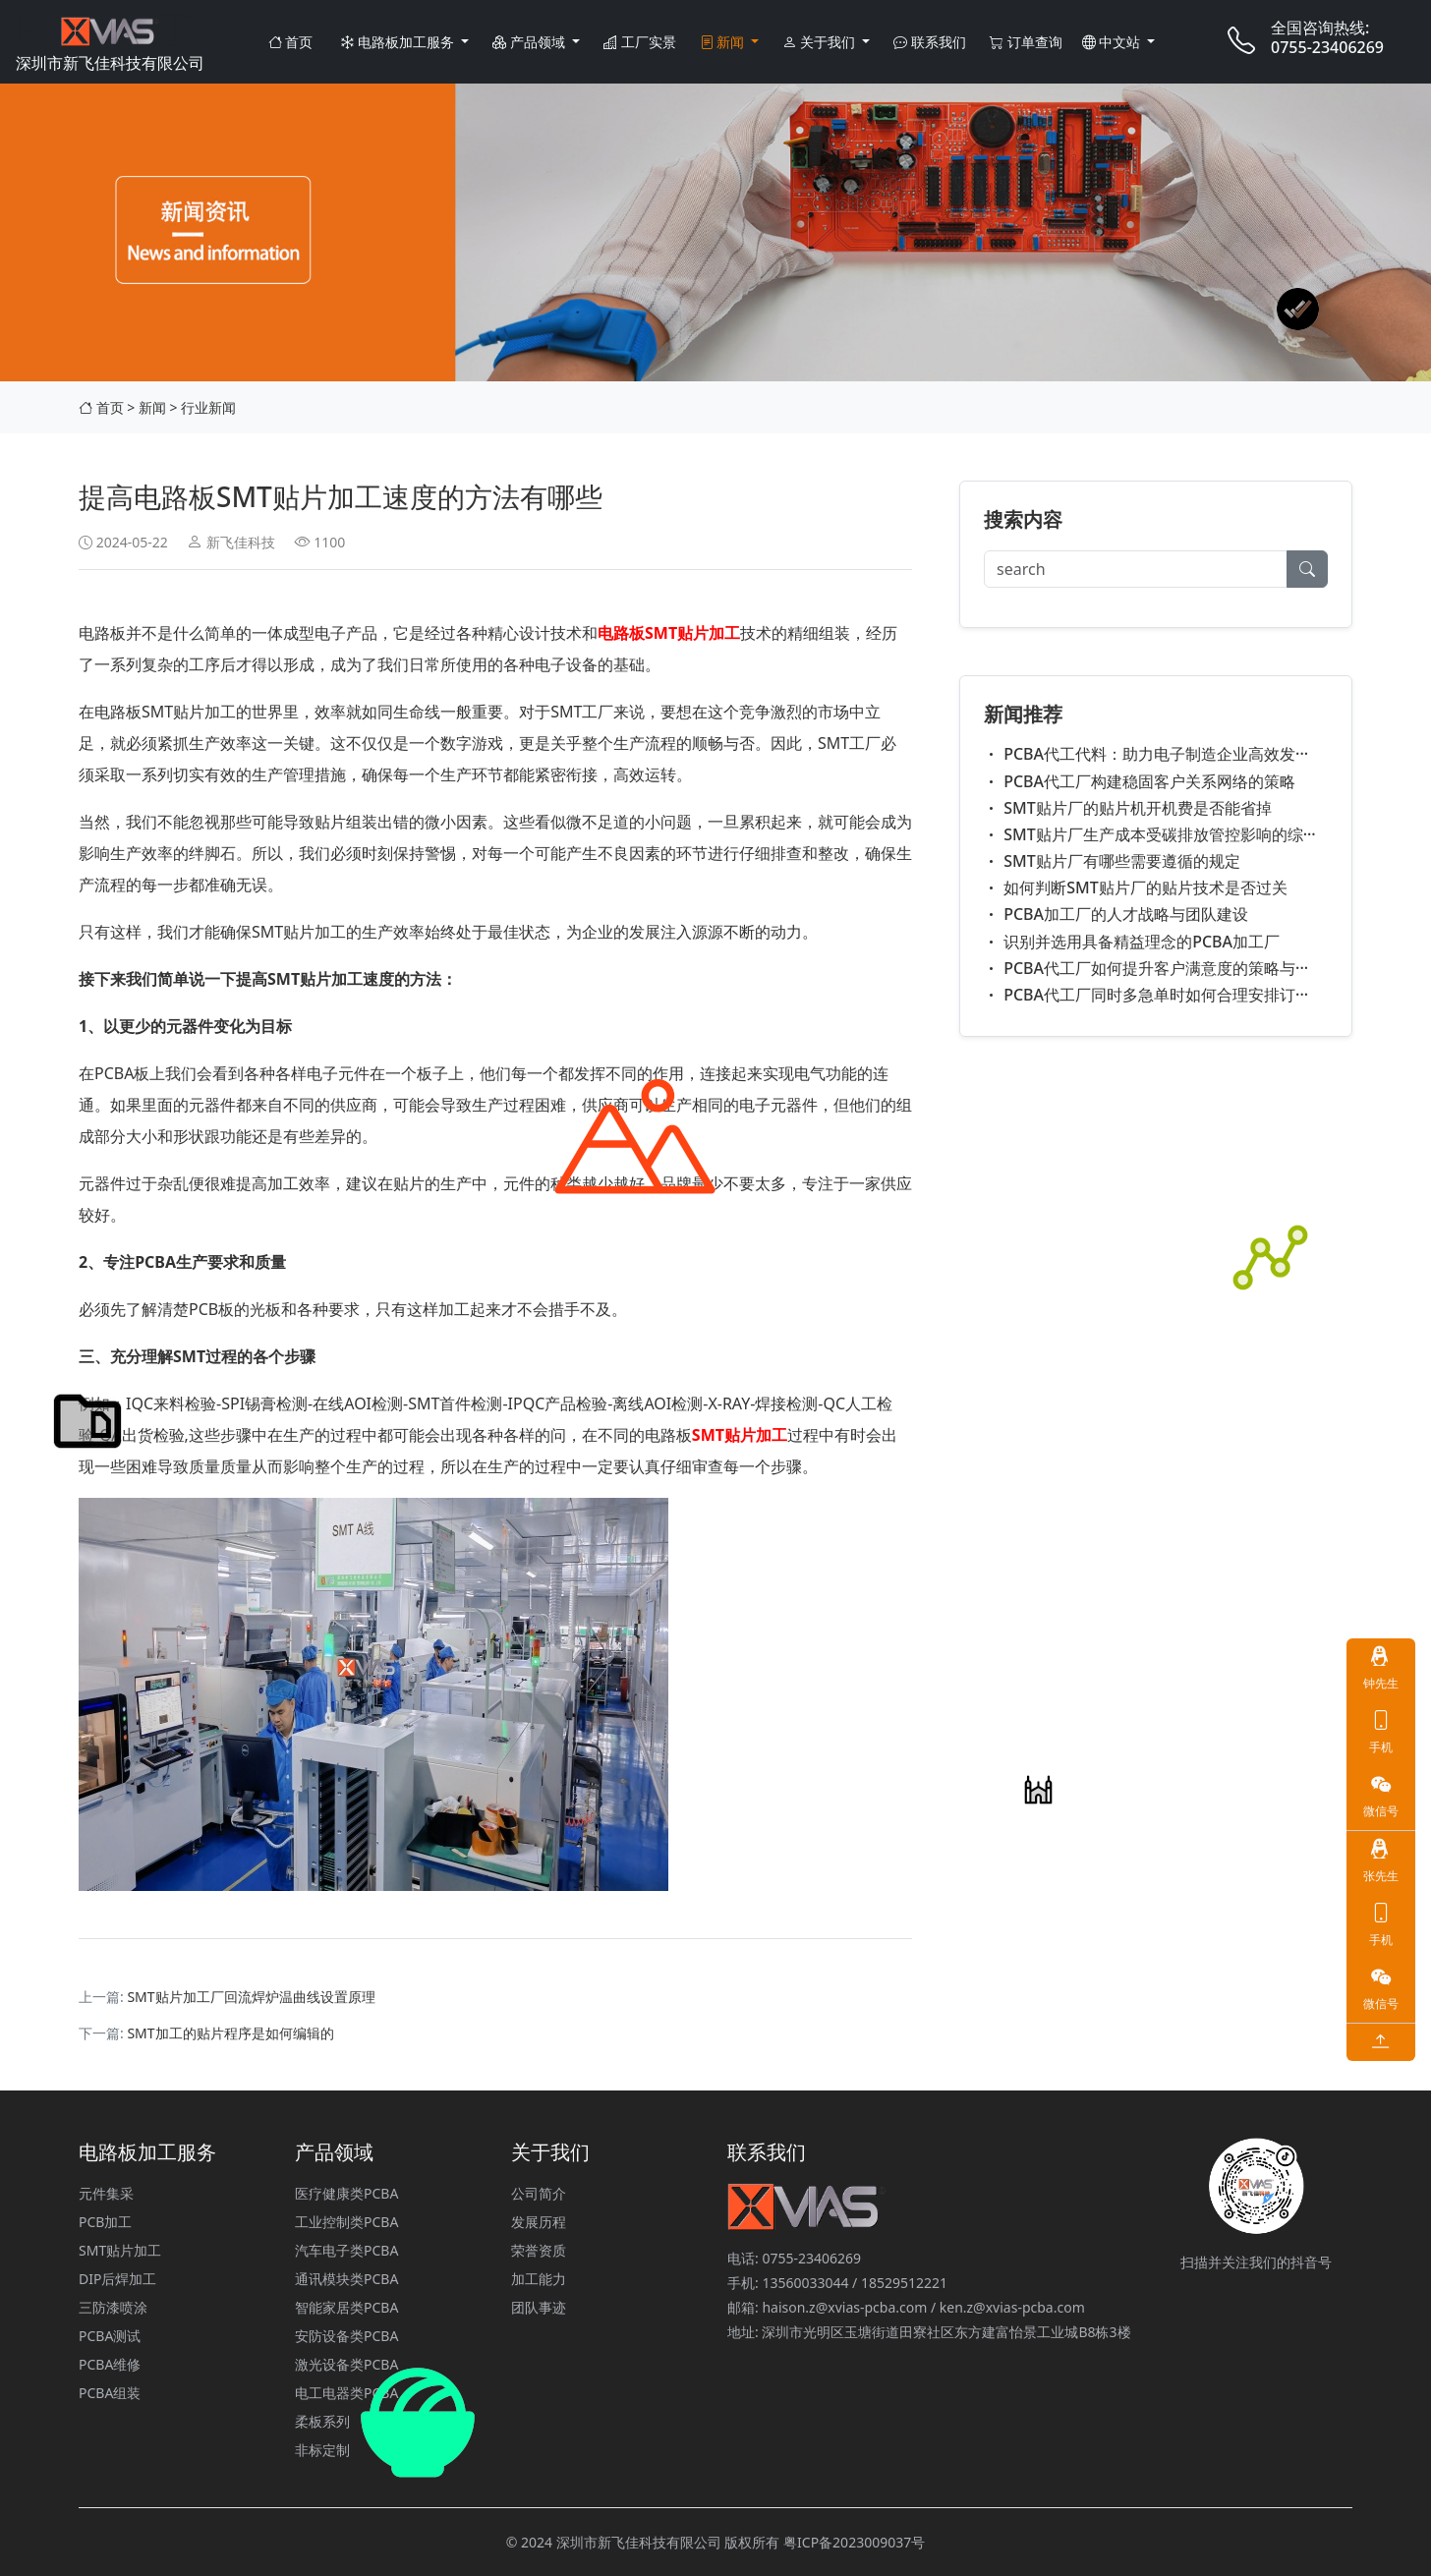 The height and width of the screenshot is (2576, 1431). I want to click on view food or meal options, so click(418, 2425).